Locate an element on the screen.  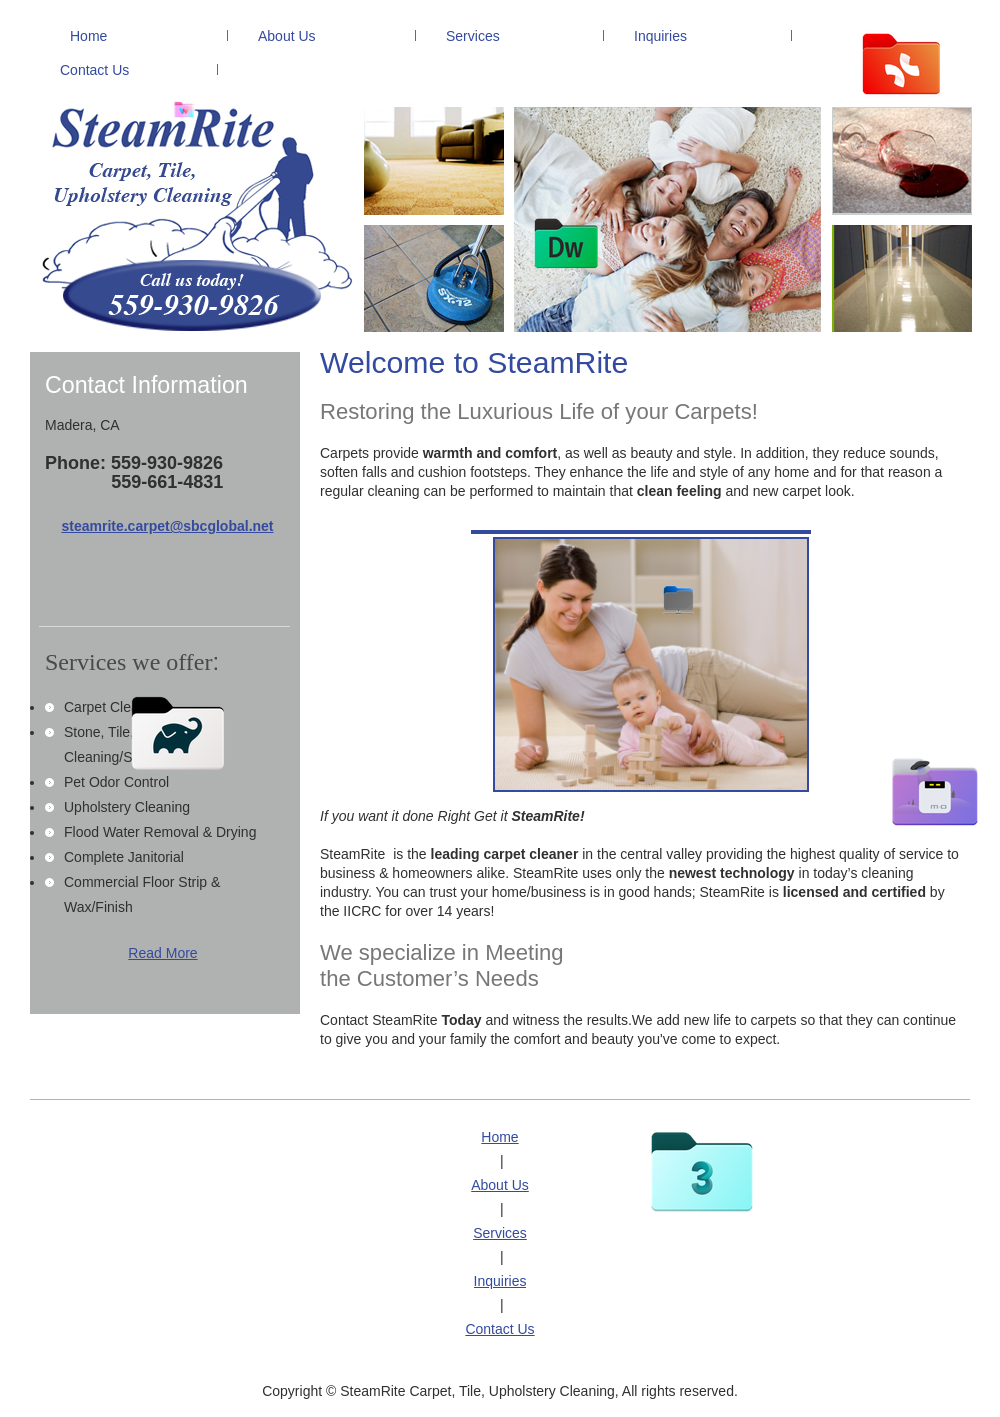
folder containing Adobe Dreamweaver project files is located at coordinates (566, 245).